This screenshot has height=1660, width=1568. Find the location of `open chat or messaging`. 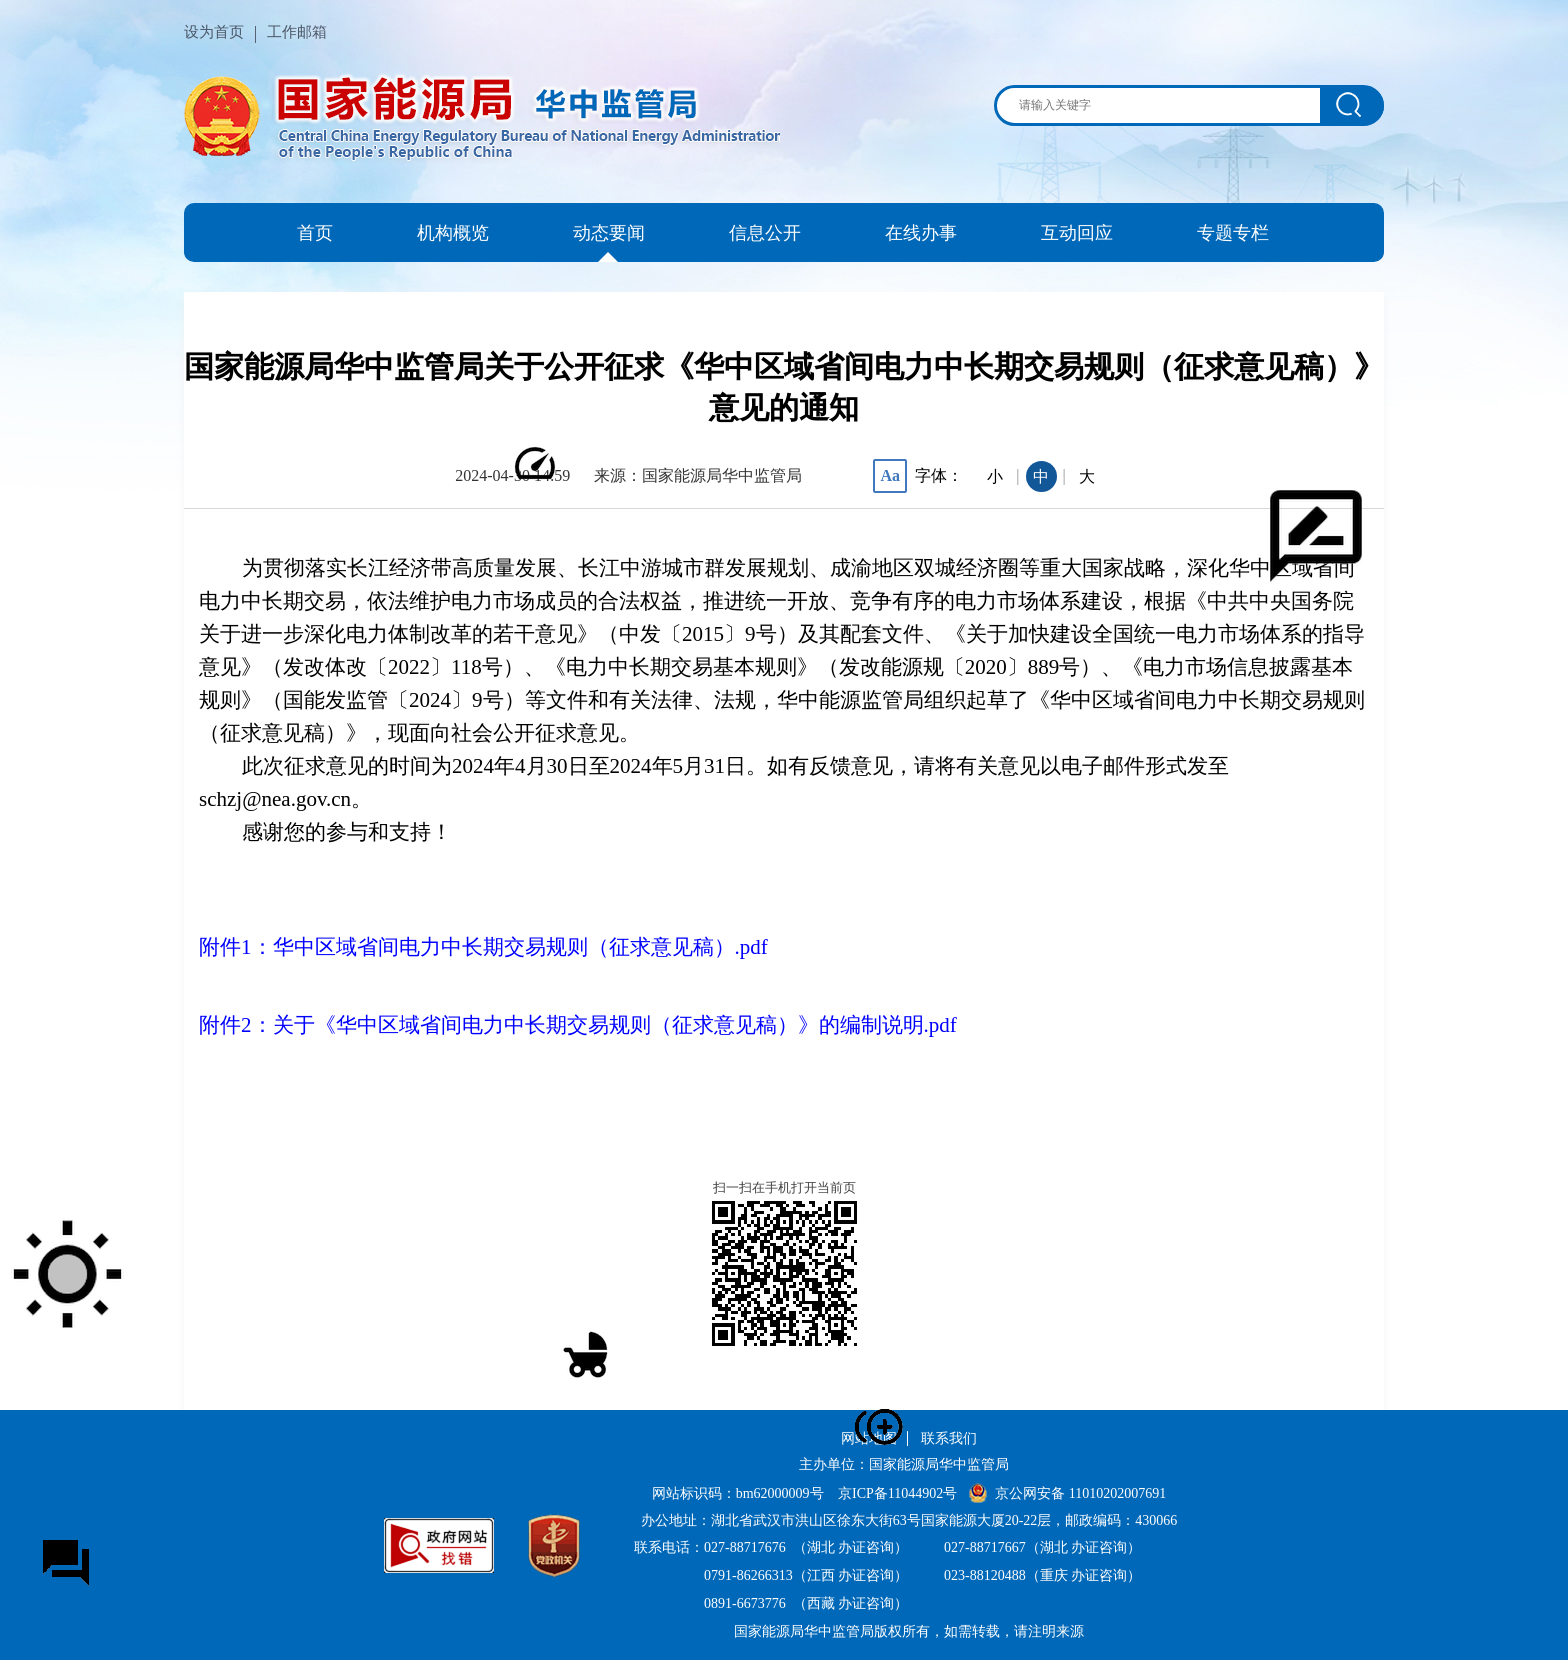

open chat or messaging is located at coordinates (66, 1563).